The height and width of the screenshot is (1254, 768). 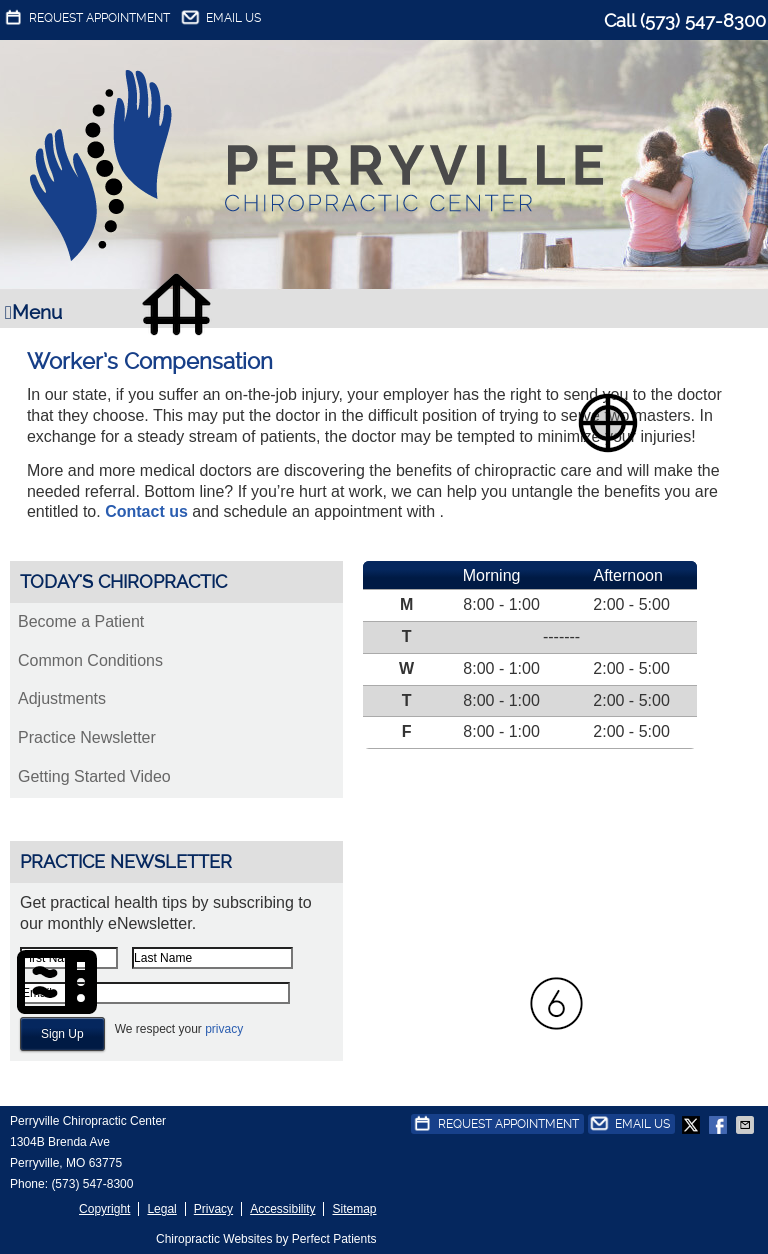 I want to click on access microwave controls or settings, so click(x=57, y=982).